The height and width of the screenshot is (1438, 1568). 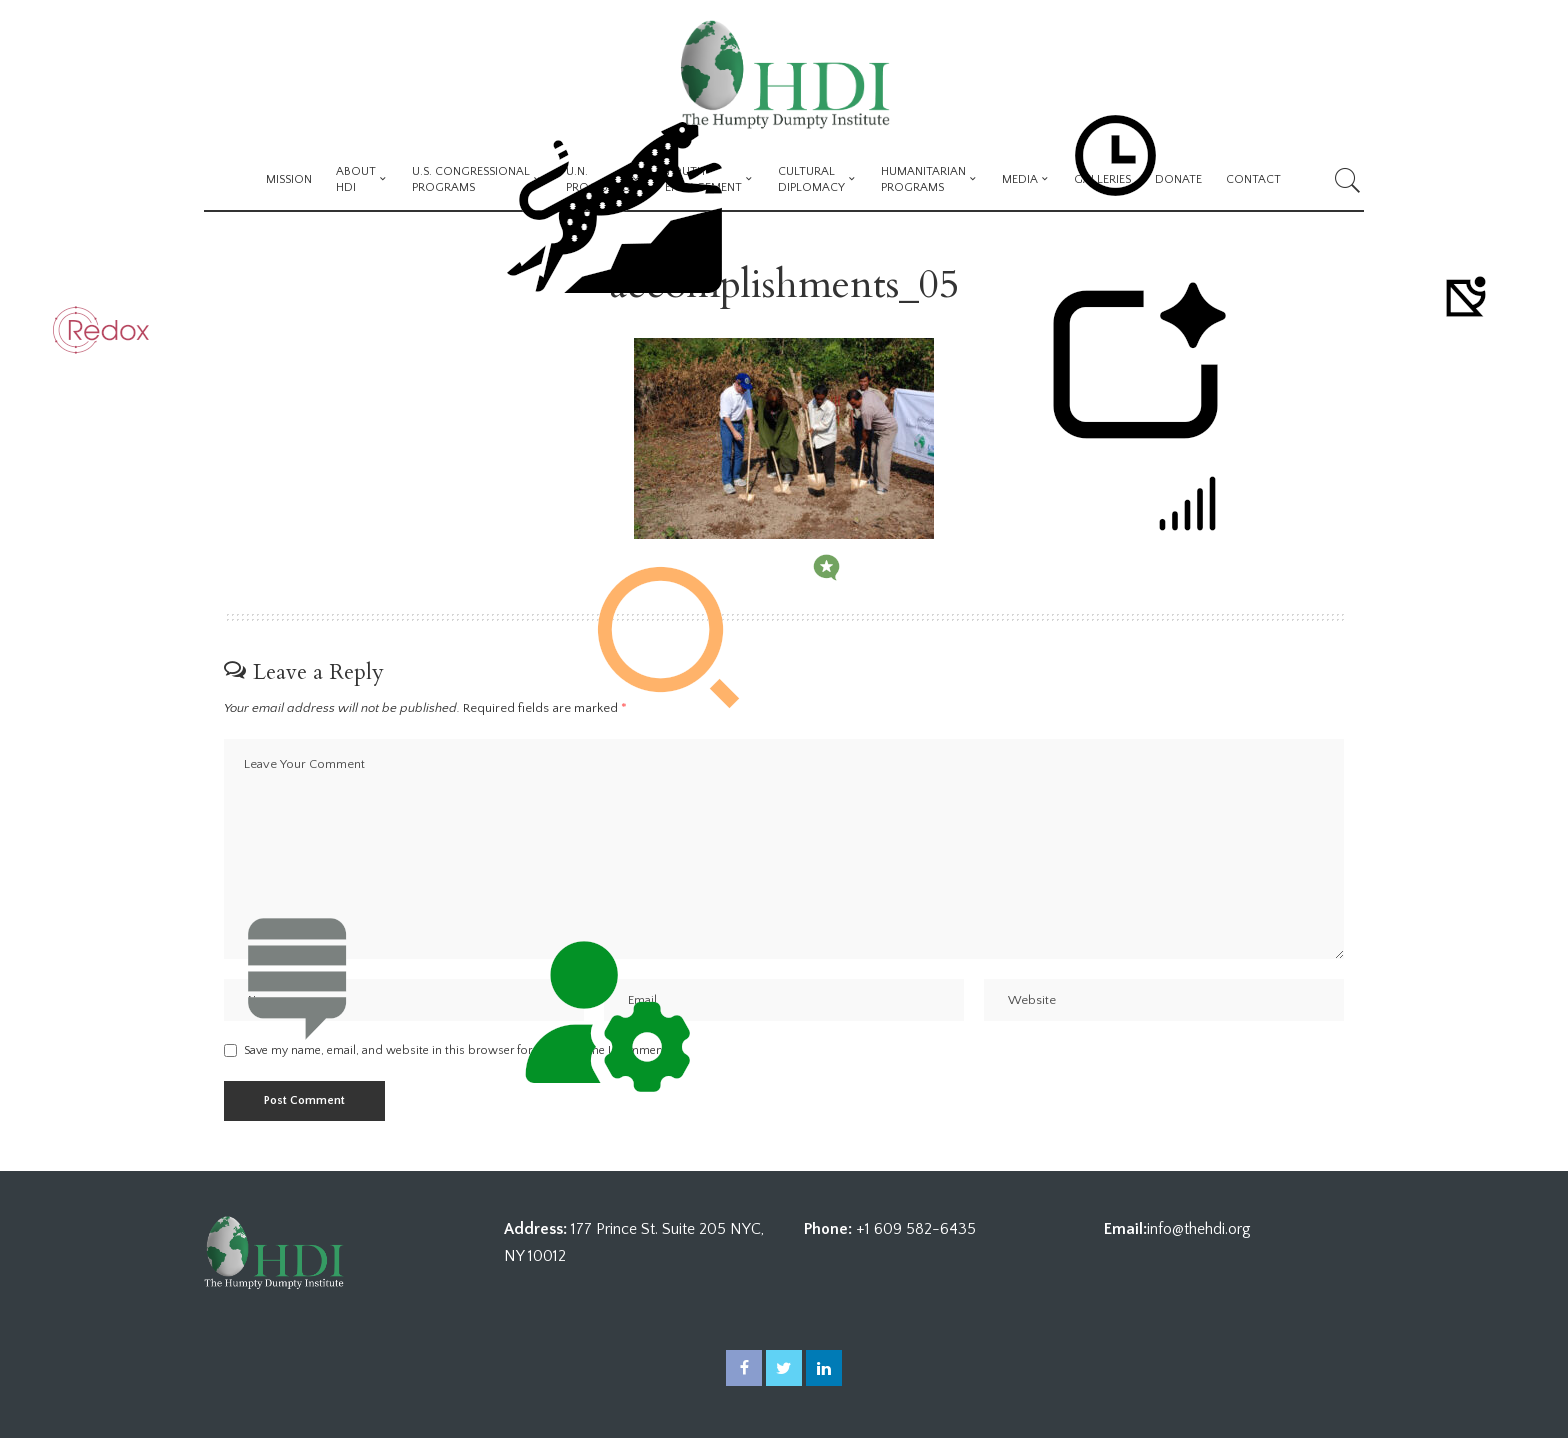 What do you see at coordinates (1466, 297) in the screenshot?
I see `remixicon logo` at bounding box center [1466, 297].